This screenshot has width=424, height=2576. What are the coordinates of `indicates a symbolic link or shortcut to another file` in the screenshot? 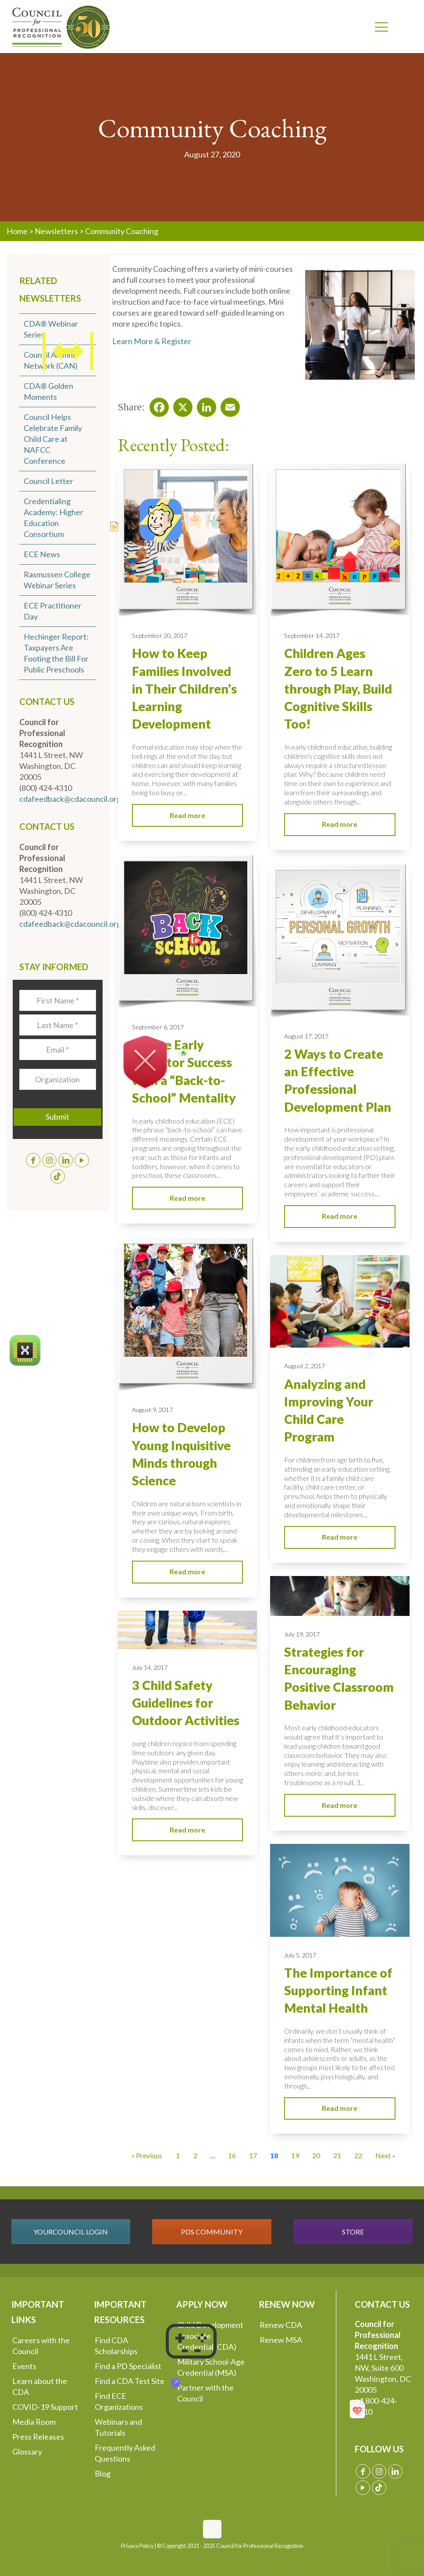 It's located at (175, 2383).